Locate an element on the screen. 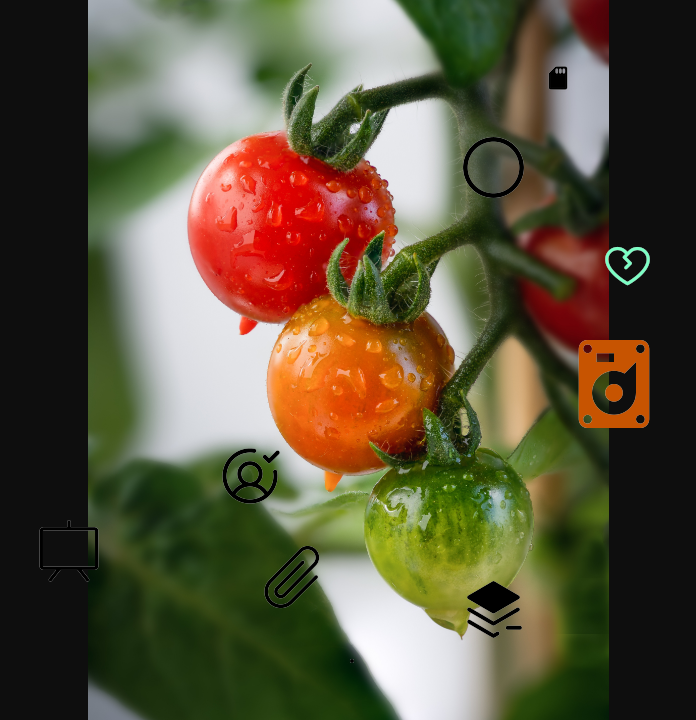  unselected radio button option is located at coordinates (493, 167).